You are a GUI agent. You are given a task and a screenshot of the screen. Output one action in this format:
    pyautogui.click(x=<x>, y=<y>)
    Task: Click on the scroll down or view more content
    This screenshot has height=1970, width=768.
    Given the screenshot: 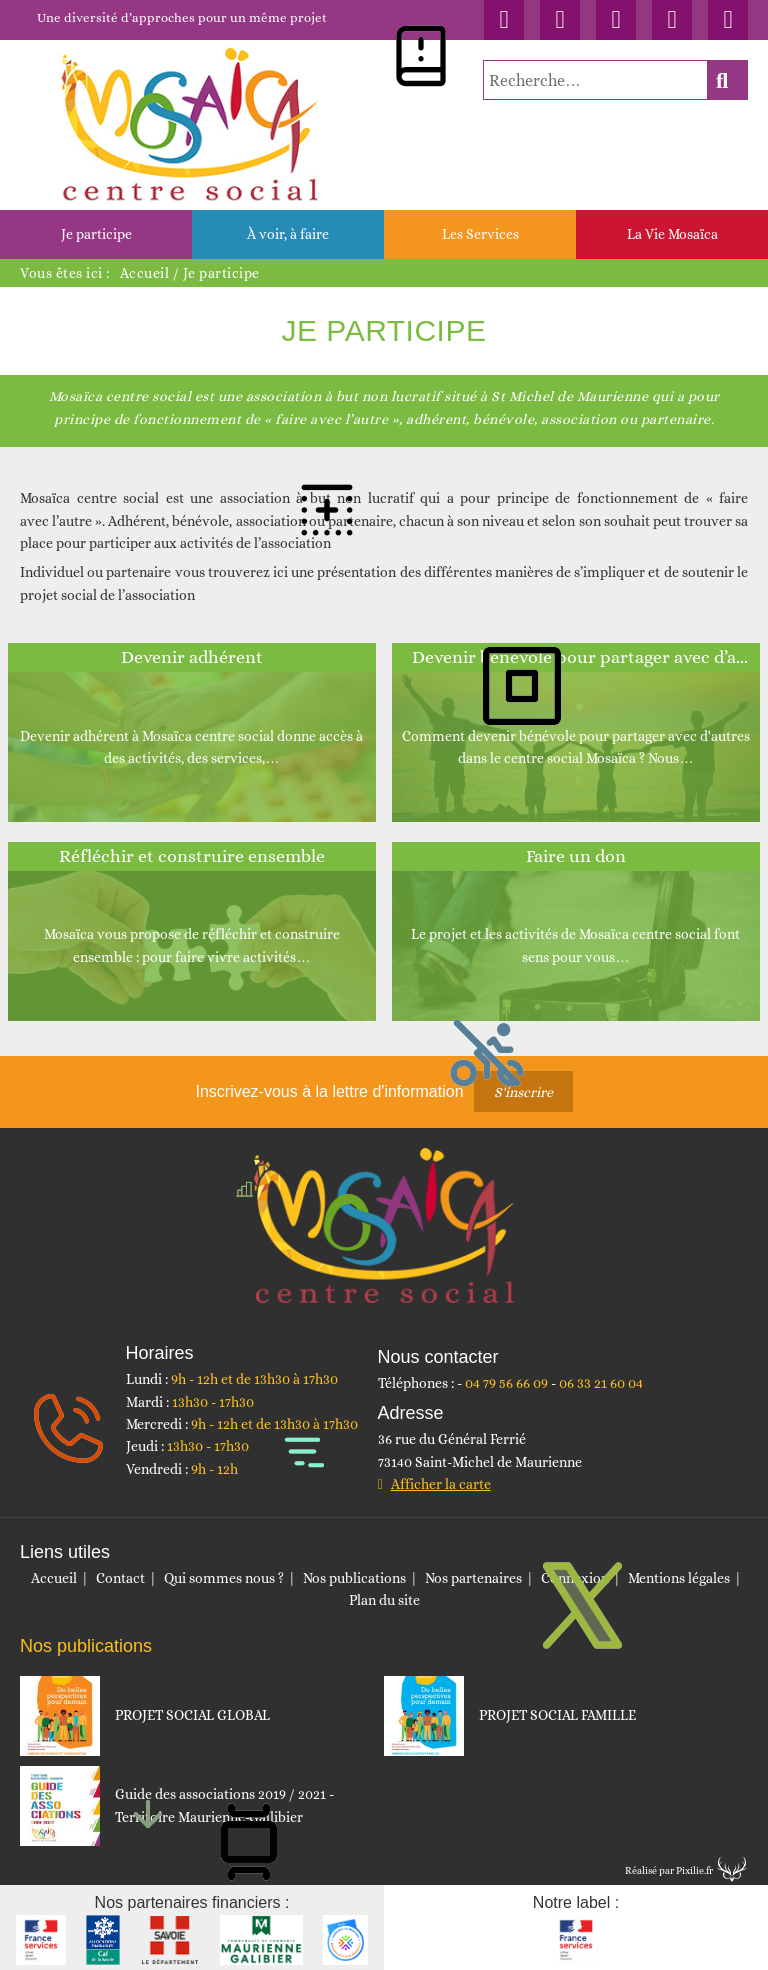 What is the action you would take?
    pyautogui.click(x=148, y=1814)
    